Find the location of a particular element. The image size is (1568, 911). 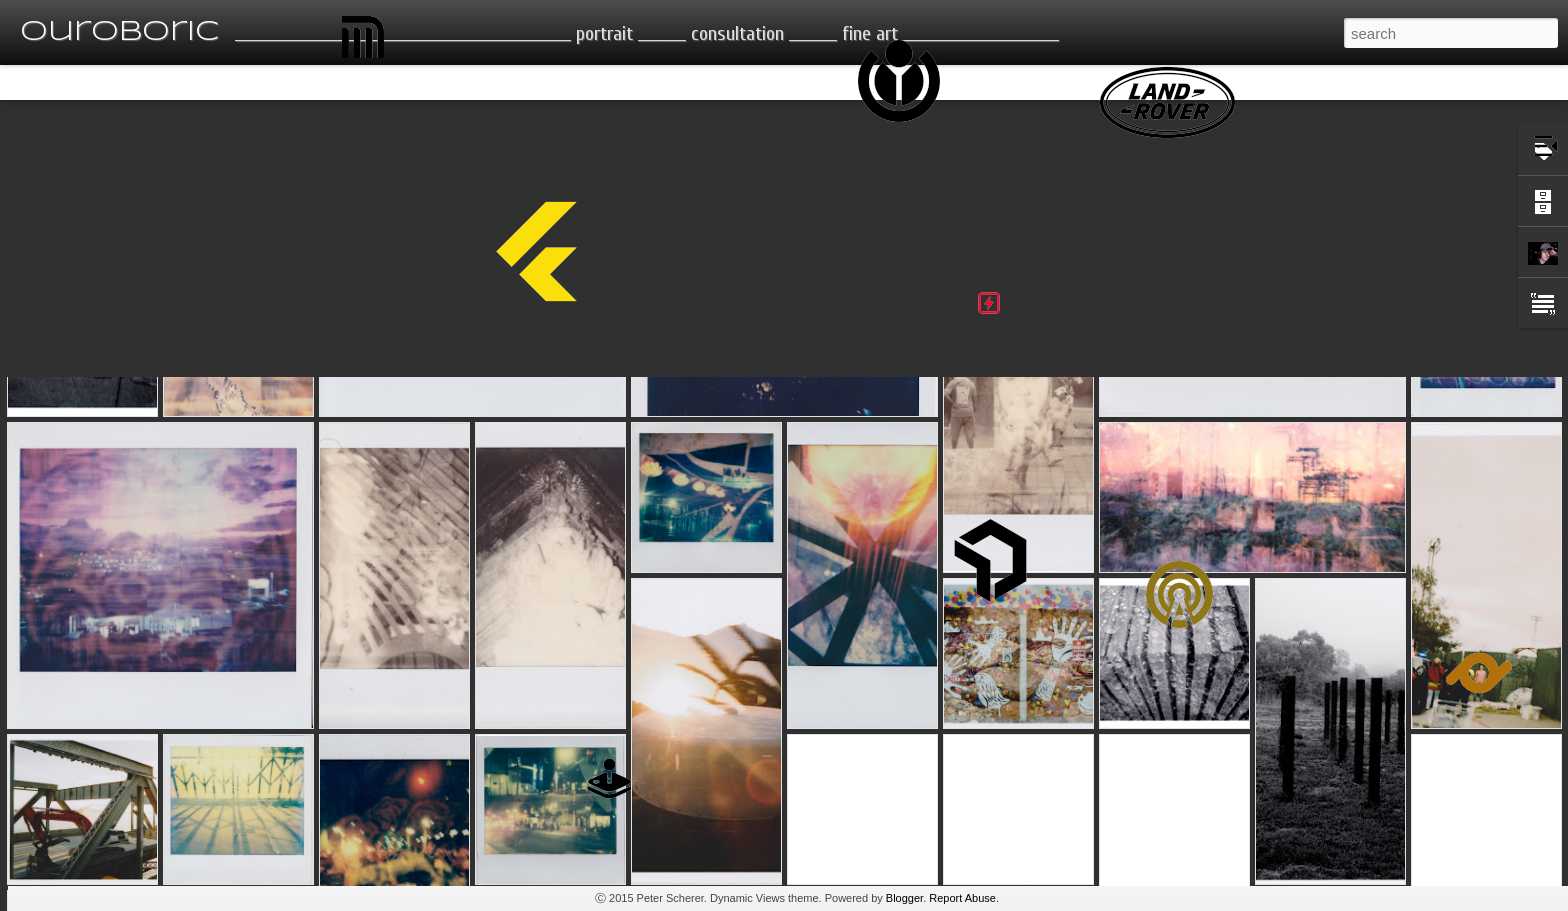

open the Mexico City Metro app is located at coordinates (363, 37).